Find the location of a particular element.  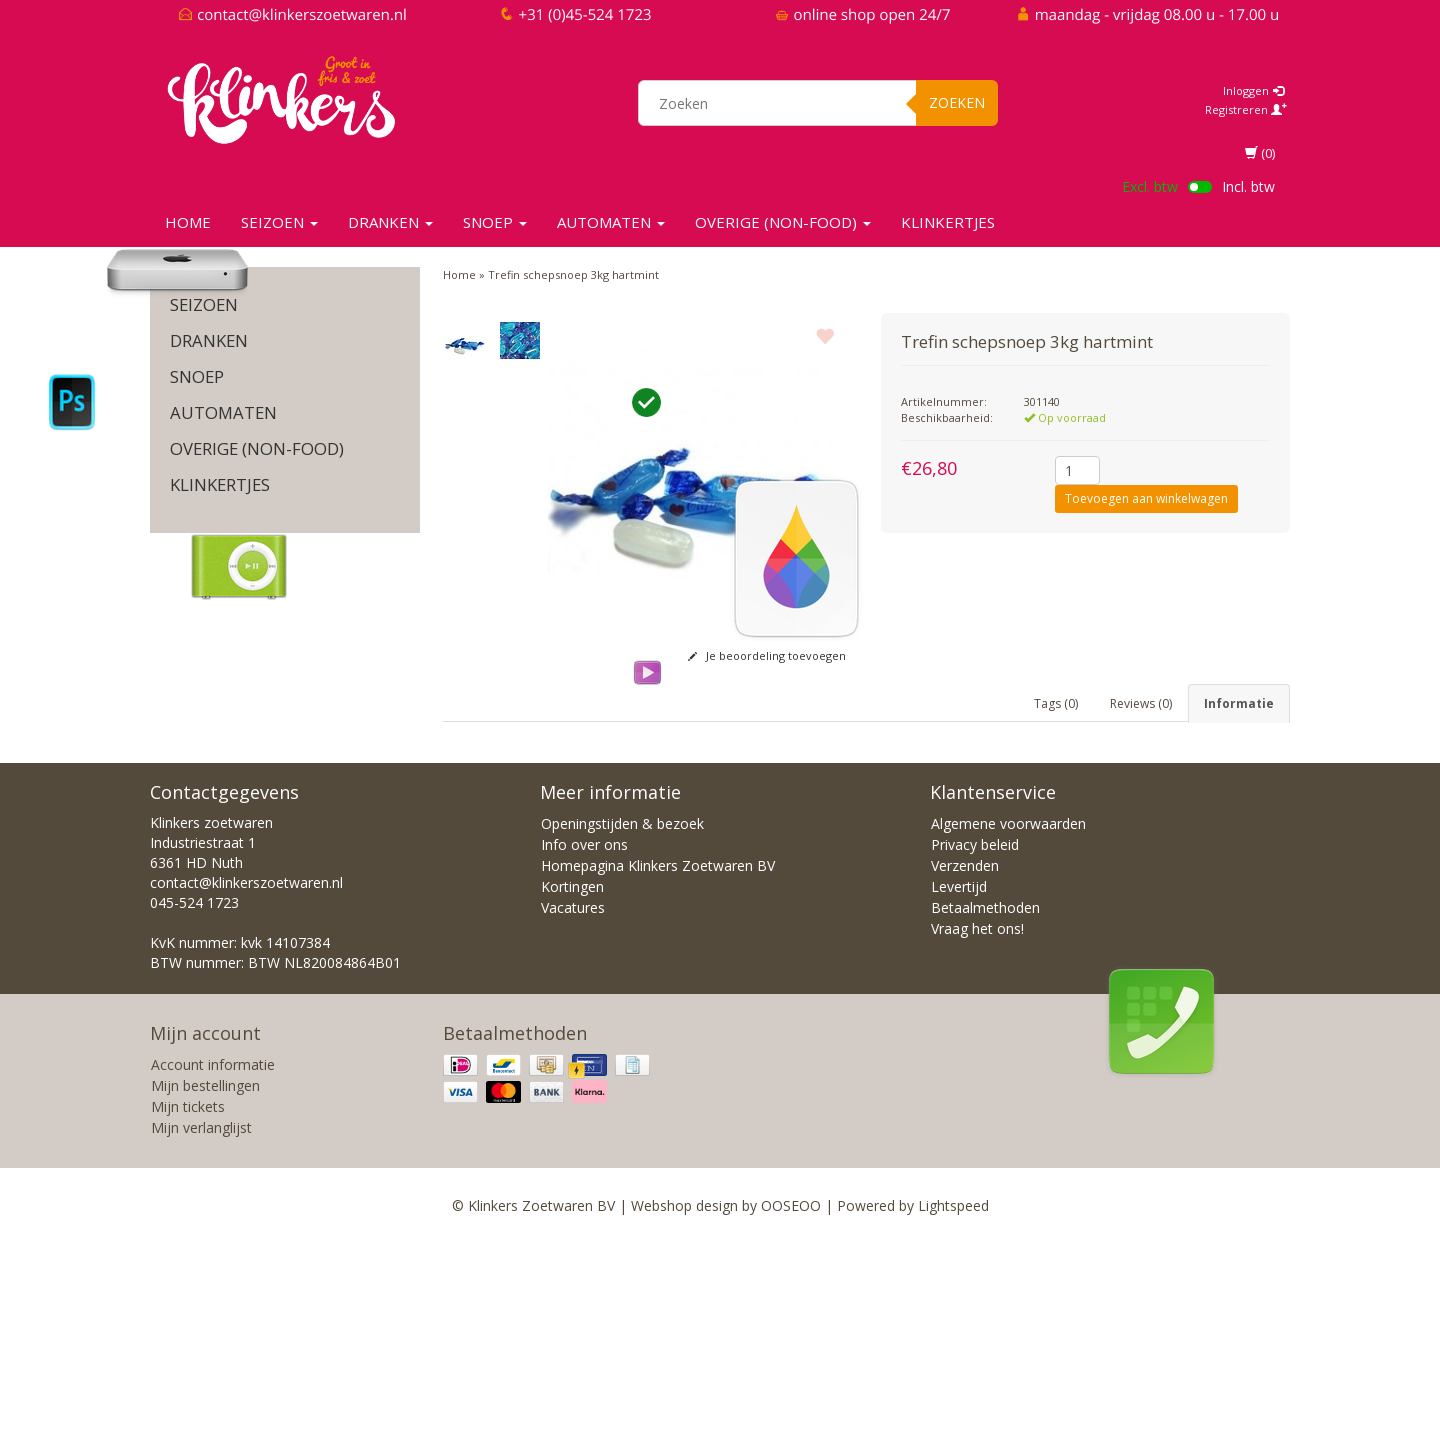

an ICC color profile file is located at coordinates (796, 558).